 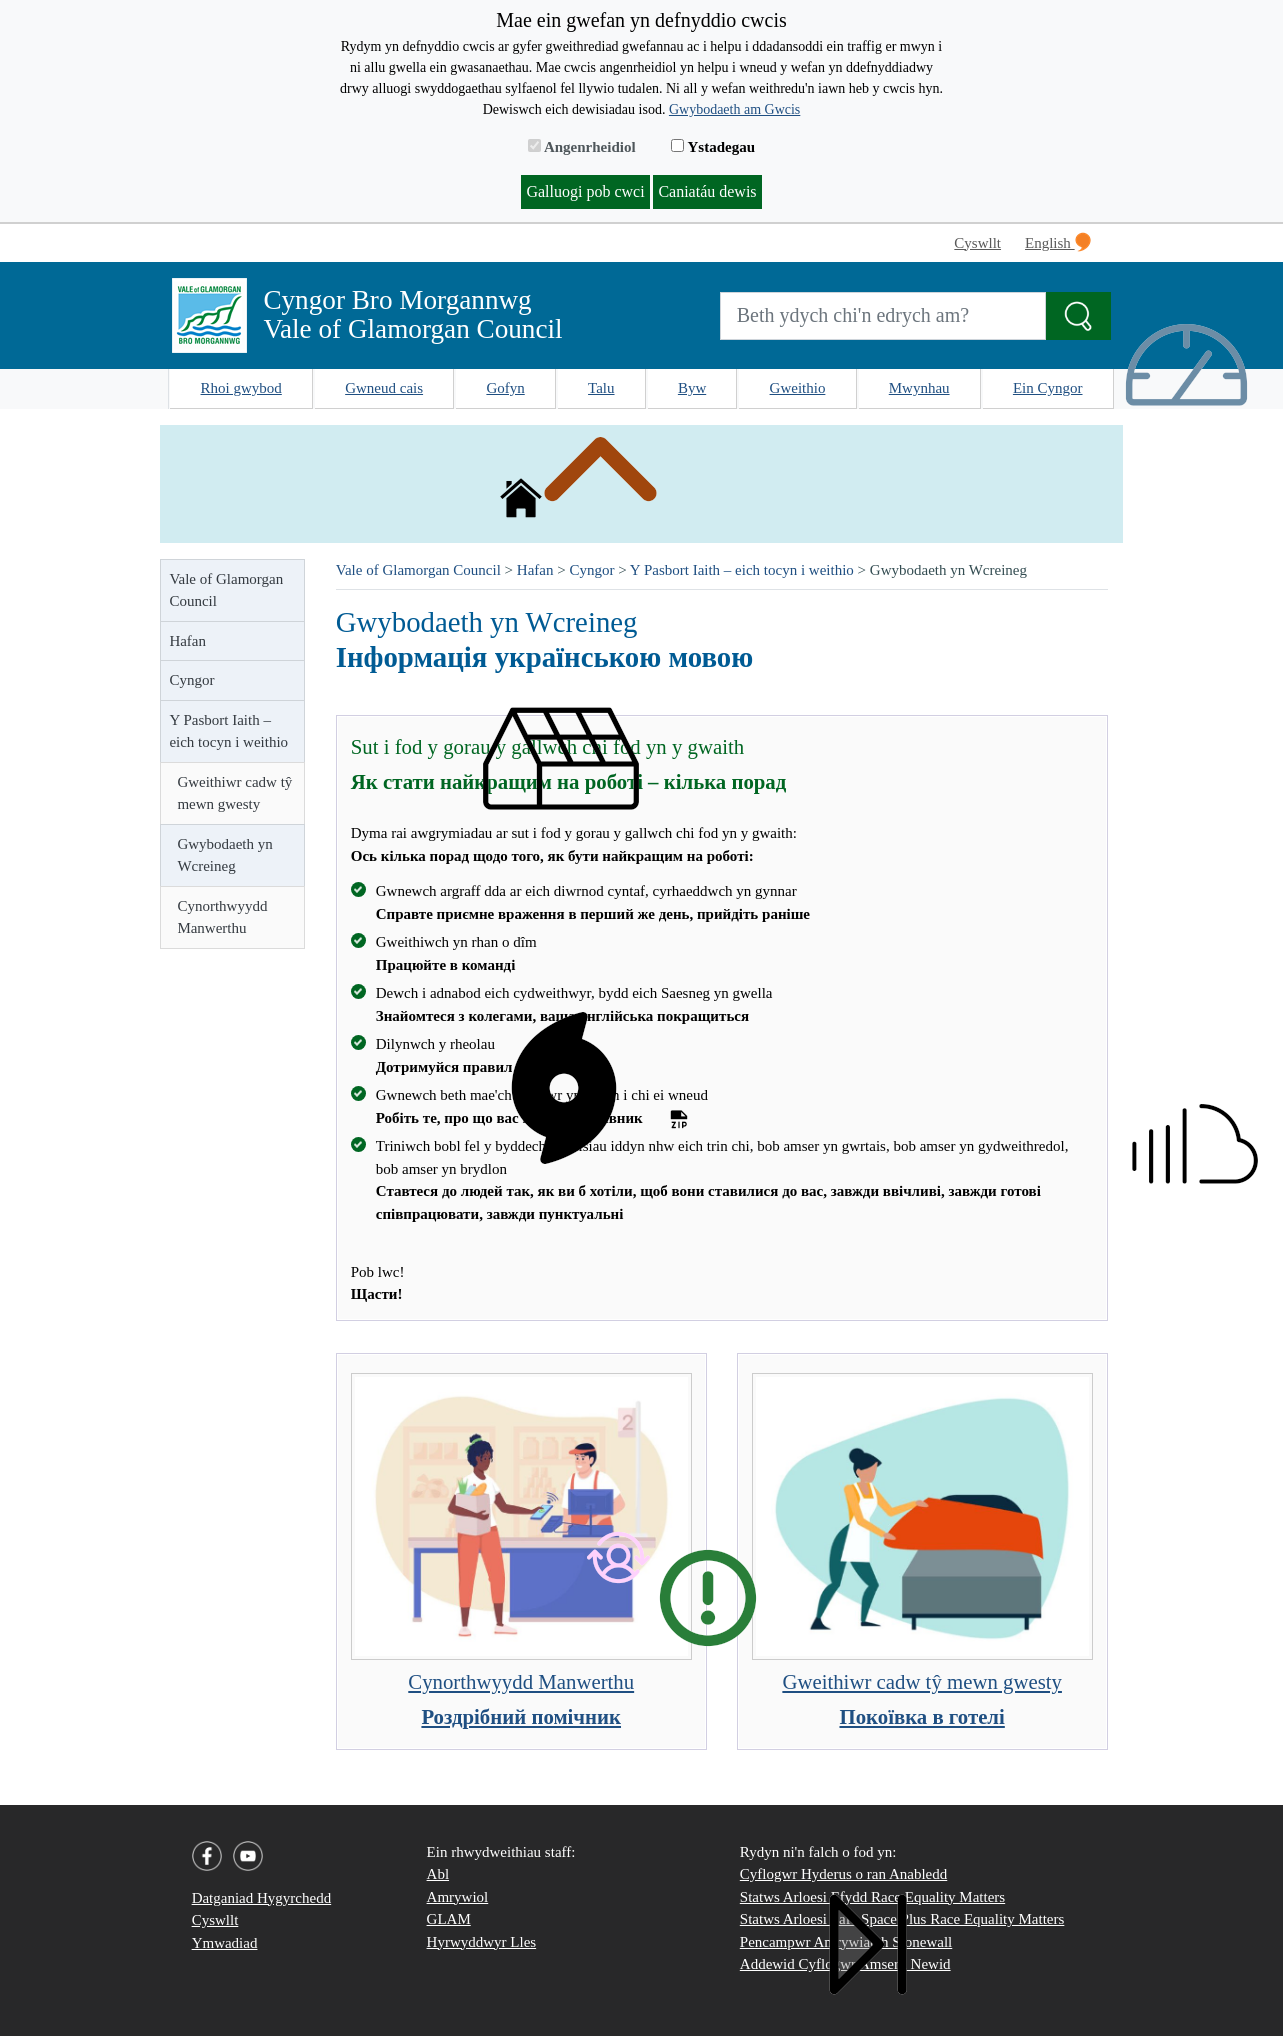 I want to click on skip to the next item or track, so click(x=870, y=1944).